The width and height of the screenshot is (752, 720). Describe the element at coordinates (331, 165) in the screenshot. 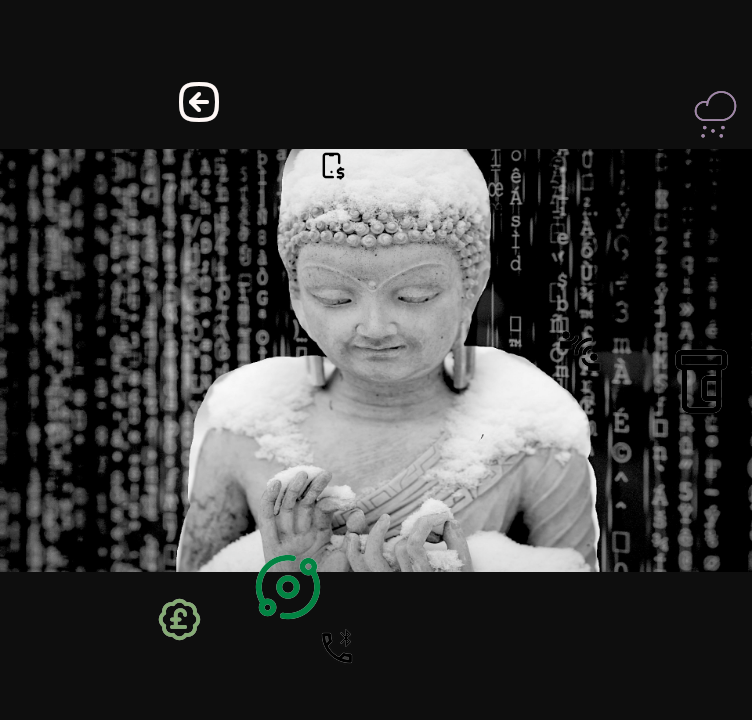

I see `mobile payment or banking app` at that location.